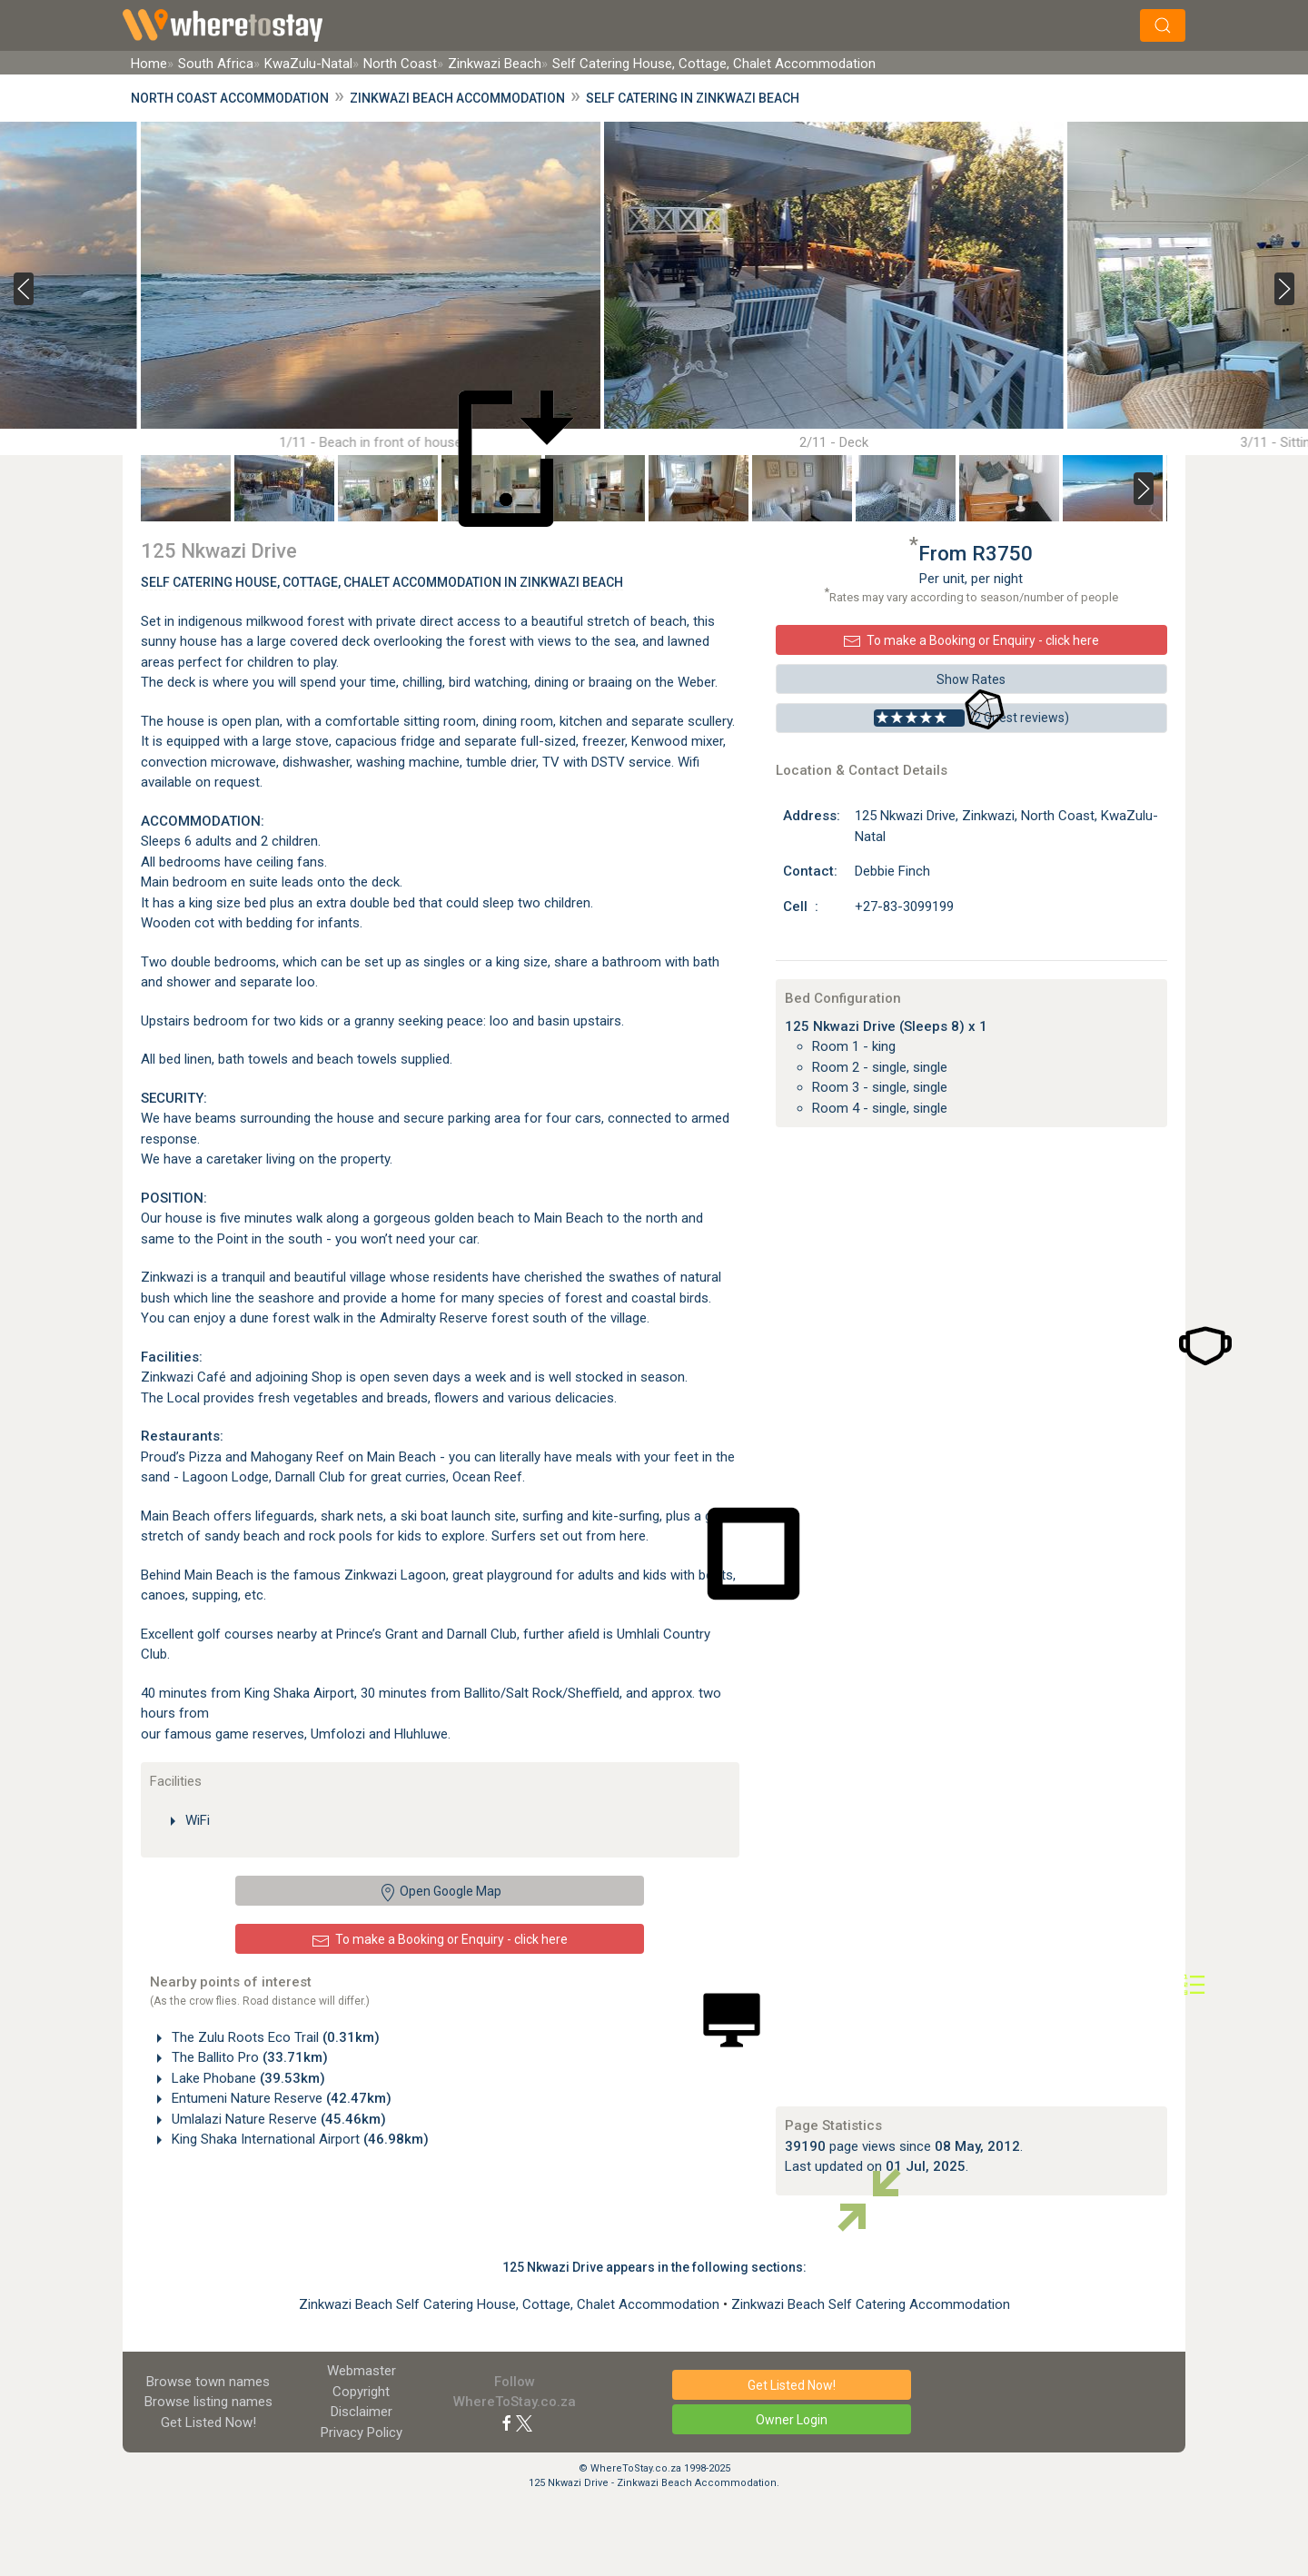 The width and height of the screenshot is (1308, 2576). I want to click on mac desktop computer or imac device, so click(731, 2018).